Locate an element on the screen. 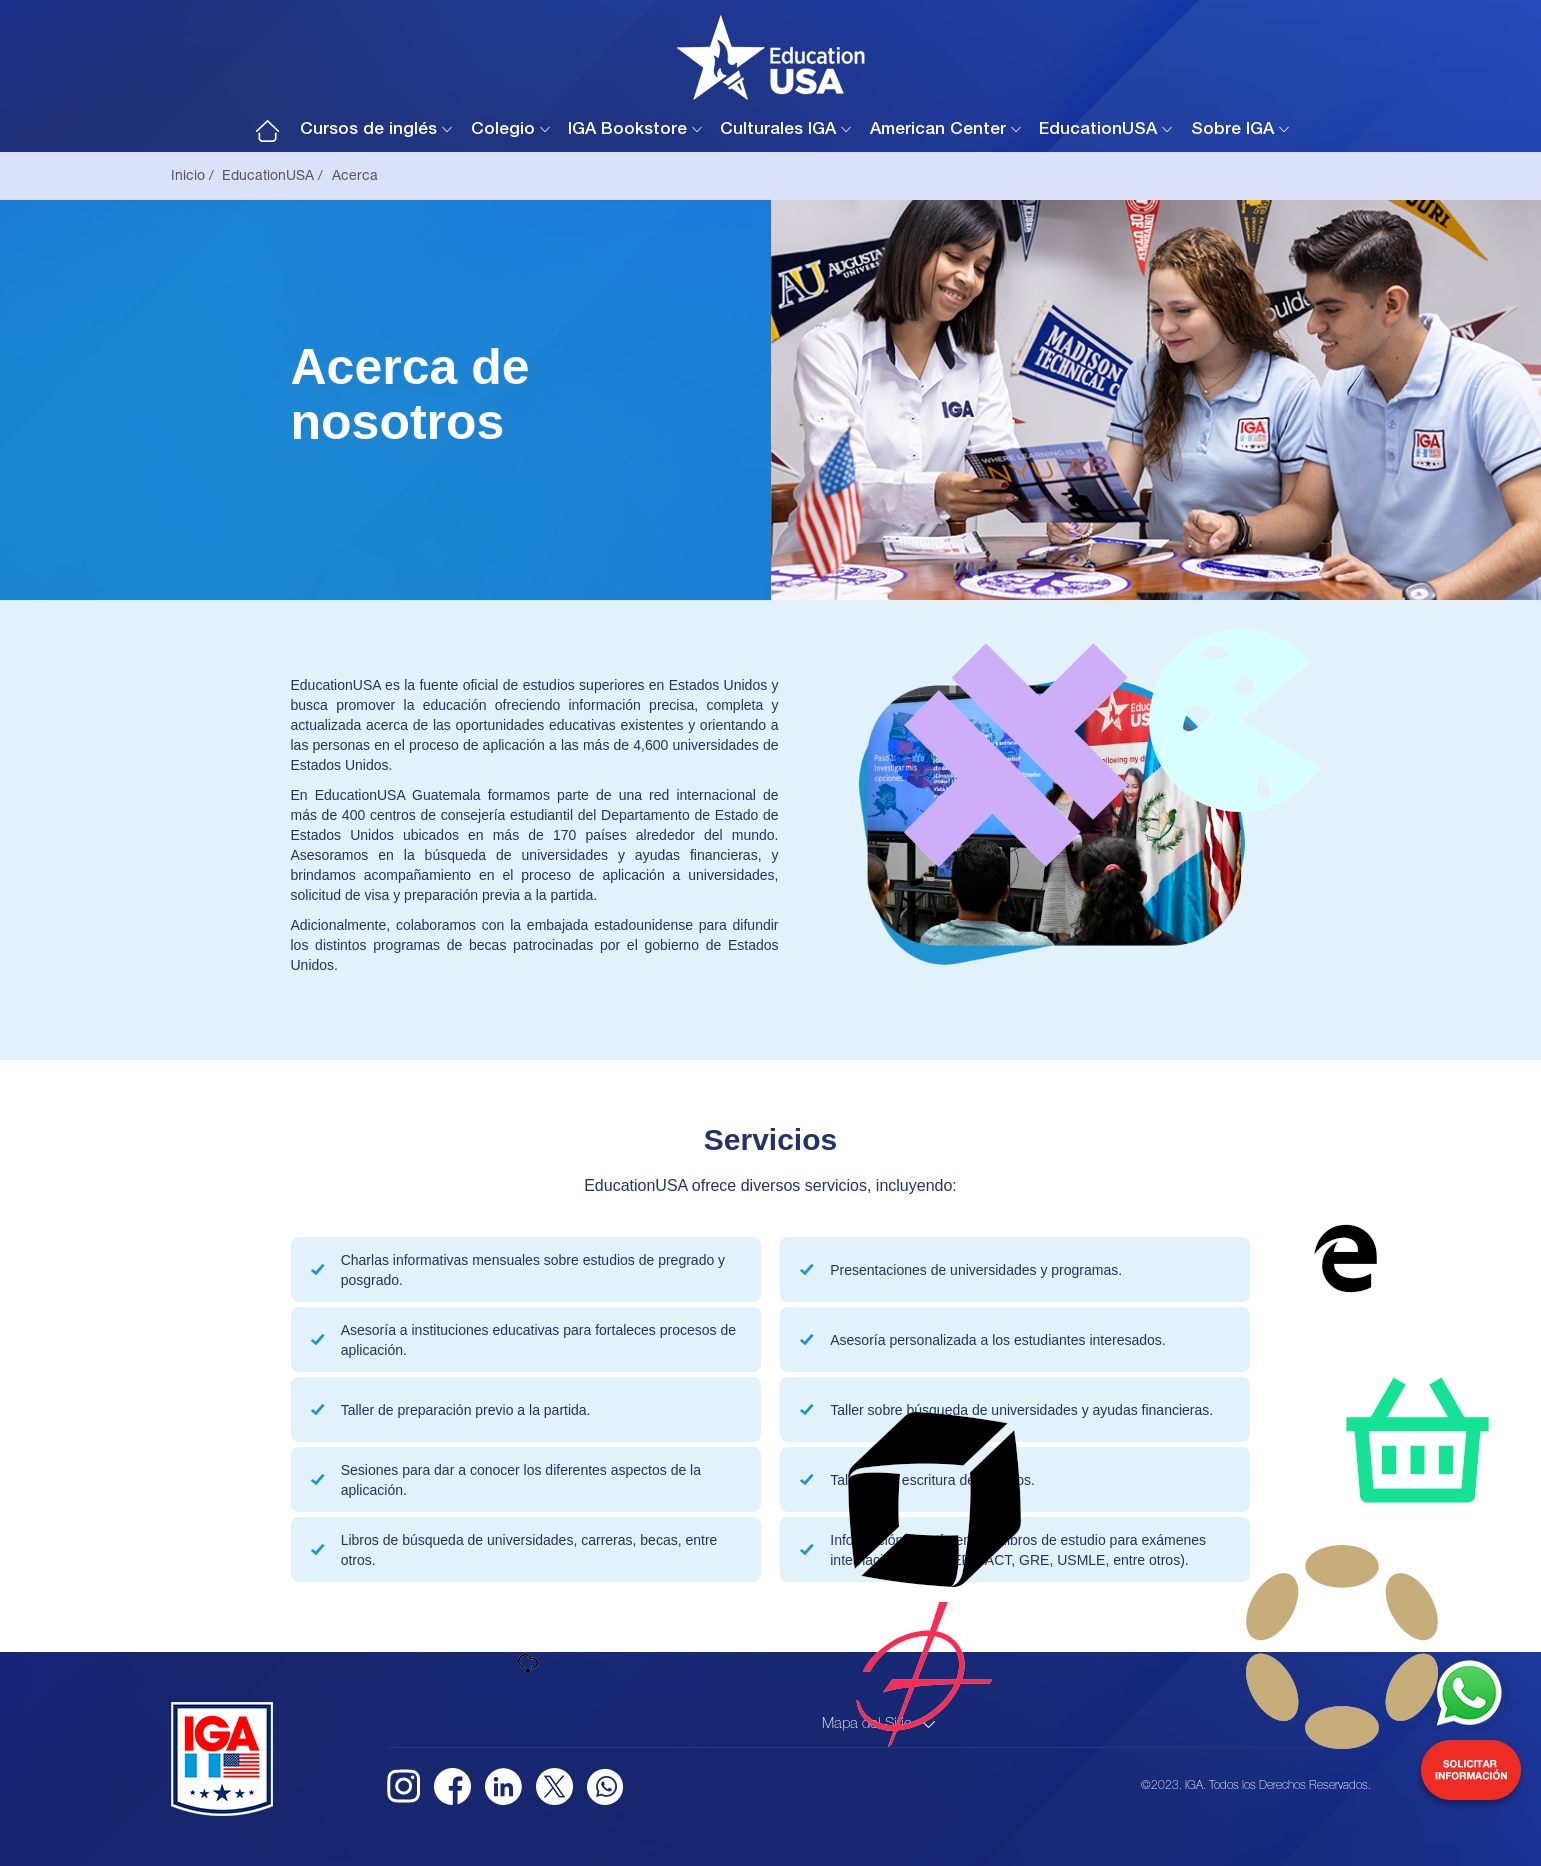 This screenshot has width=1541, height=1866. polkadot cryptocurrency or blockchain platform logo is located at coordinates (1342, 1647).